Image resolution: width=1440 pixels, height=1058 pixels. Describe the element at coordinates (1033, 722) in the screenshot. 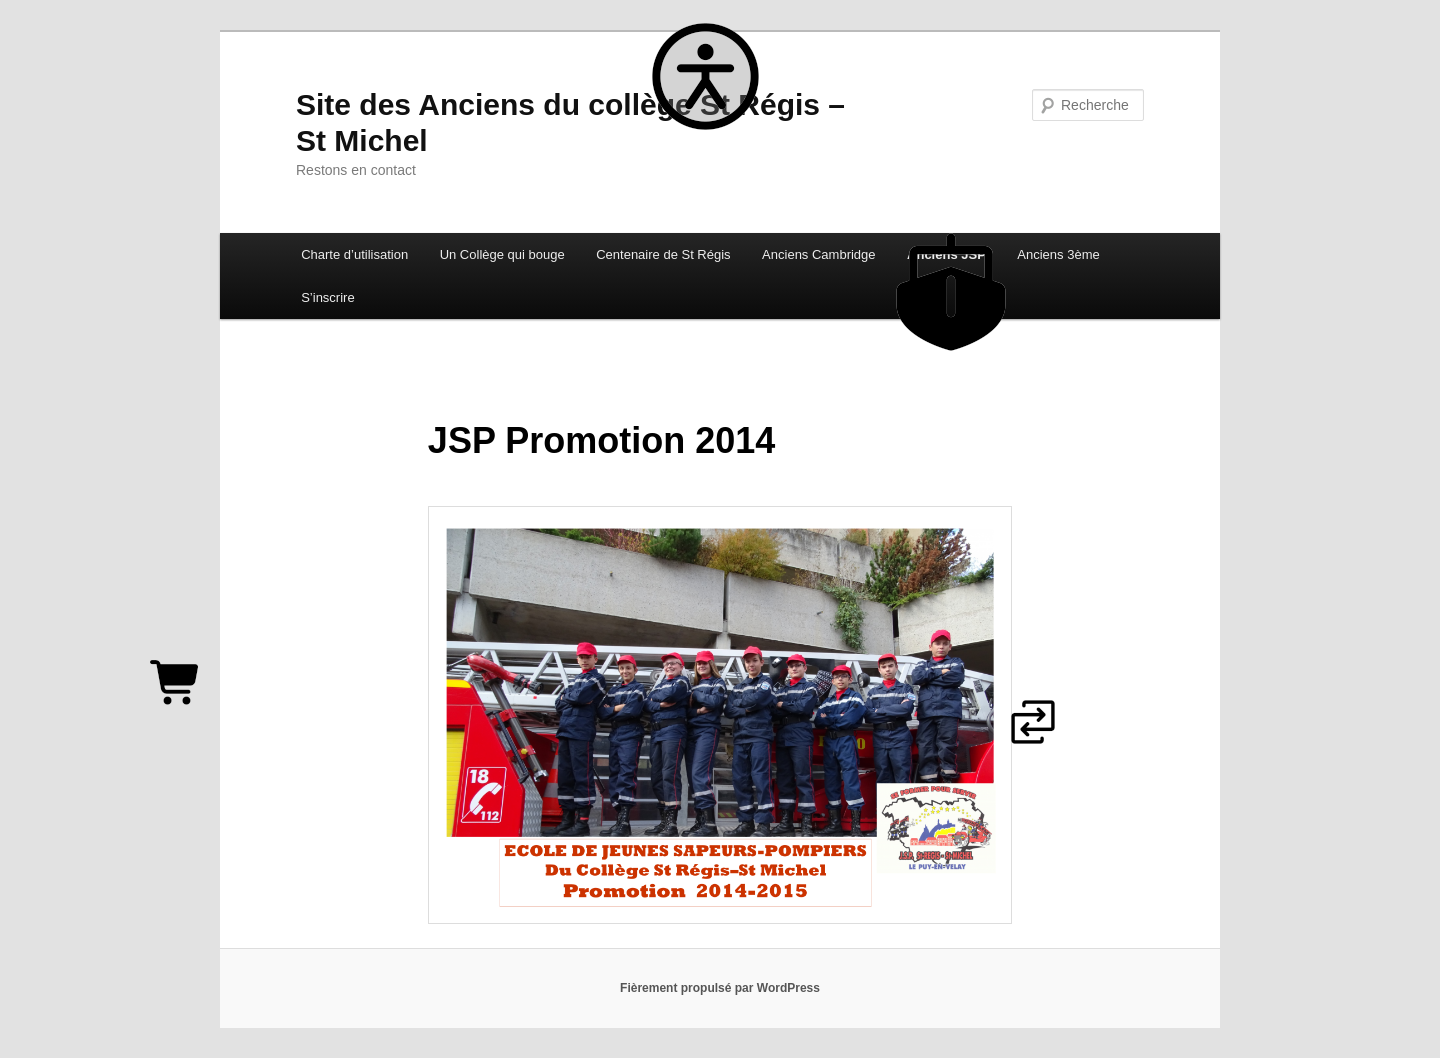

I see `swap or exchange items` at that location.